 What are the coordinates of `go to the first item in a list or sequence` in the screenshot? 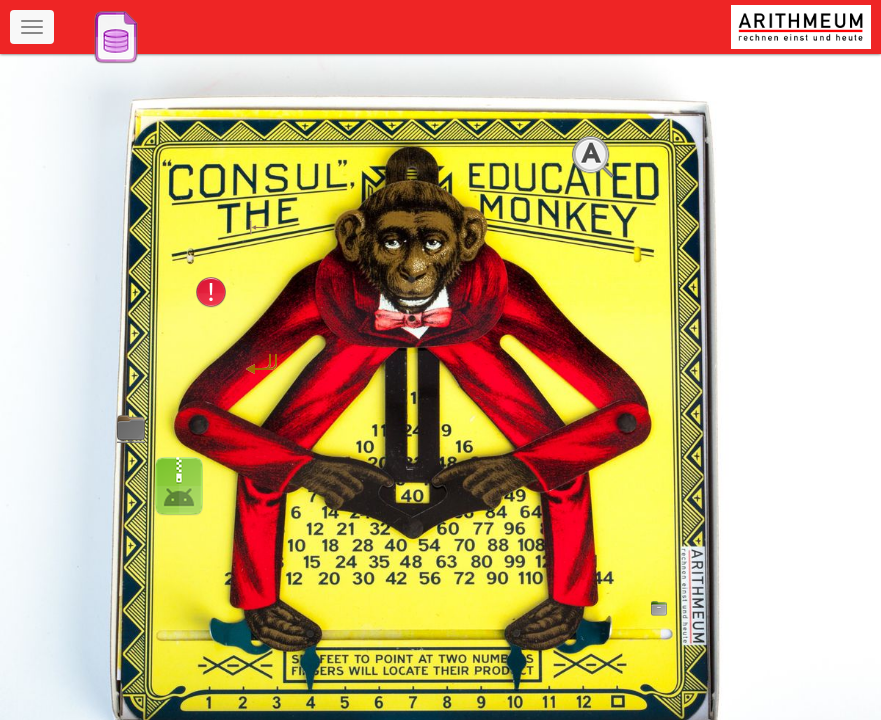 It's located at (258, 227).